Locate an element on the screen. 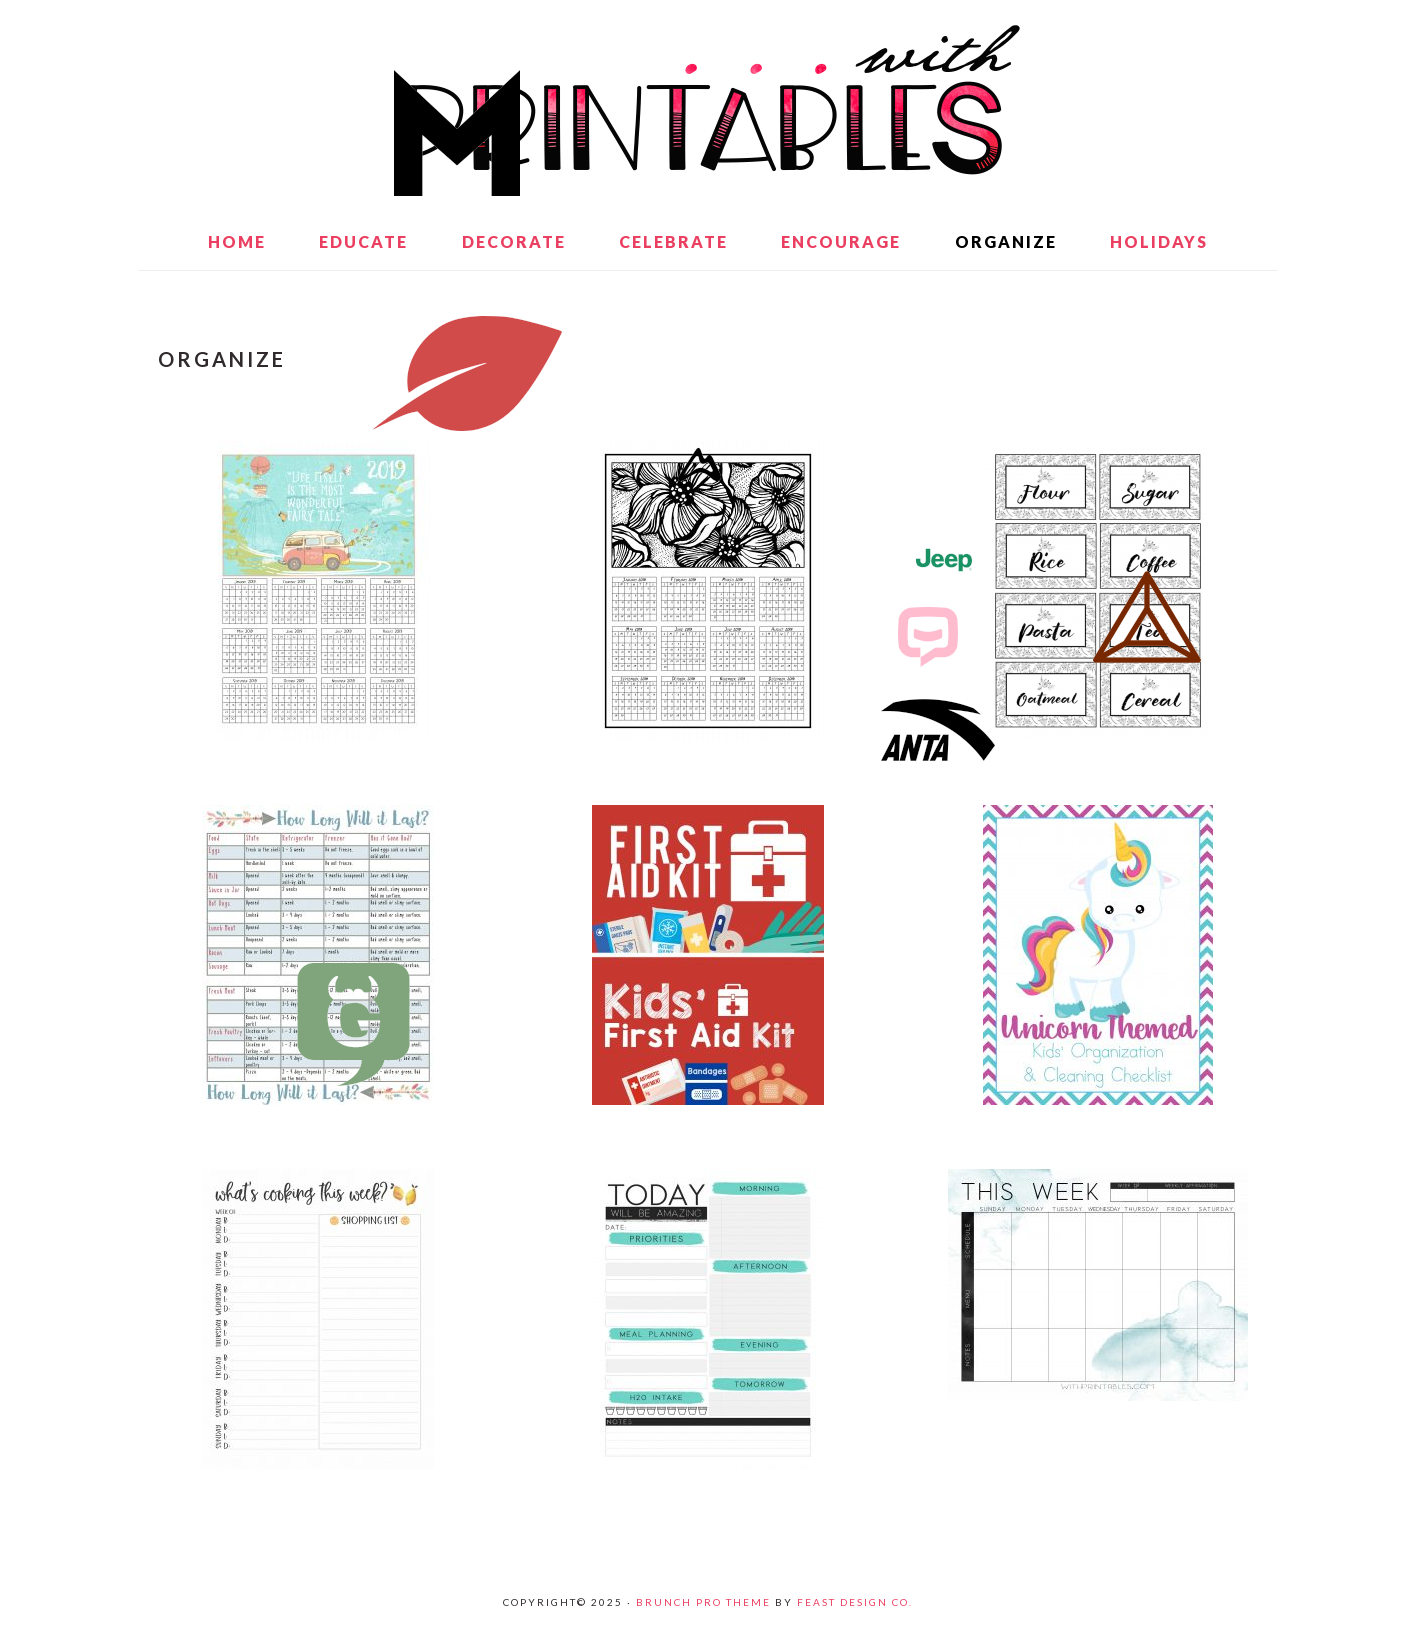 The height and width of the screenshot is (1631, 1416). open the AllTrails app is located at coordinates (699, 464).